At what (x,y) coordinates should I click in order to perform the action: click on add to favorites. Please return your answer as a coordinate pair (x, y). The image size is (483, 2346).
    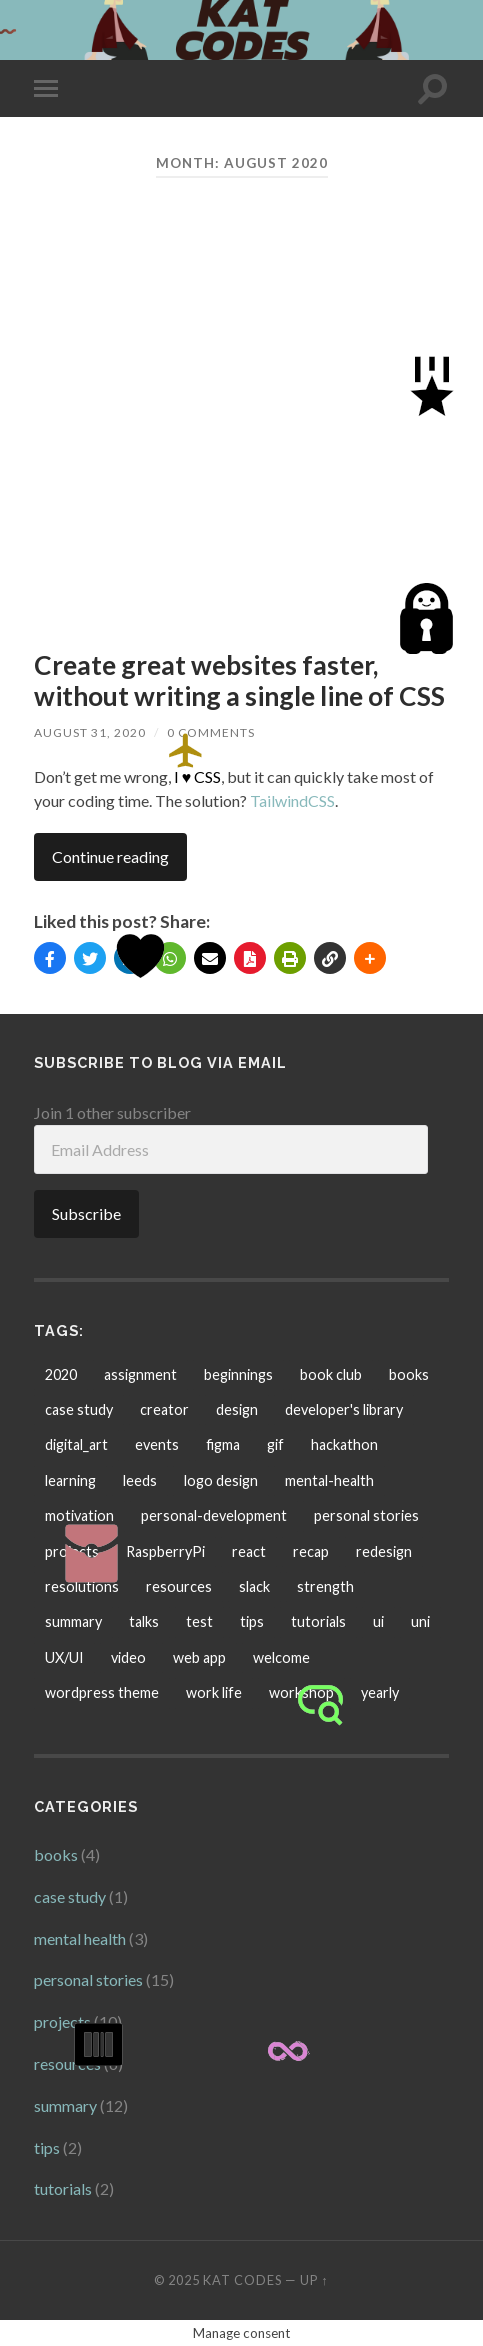
    Looking at the image, I should click on (140, 955).